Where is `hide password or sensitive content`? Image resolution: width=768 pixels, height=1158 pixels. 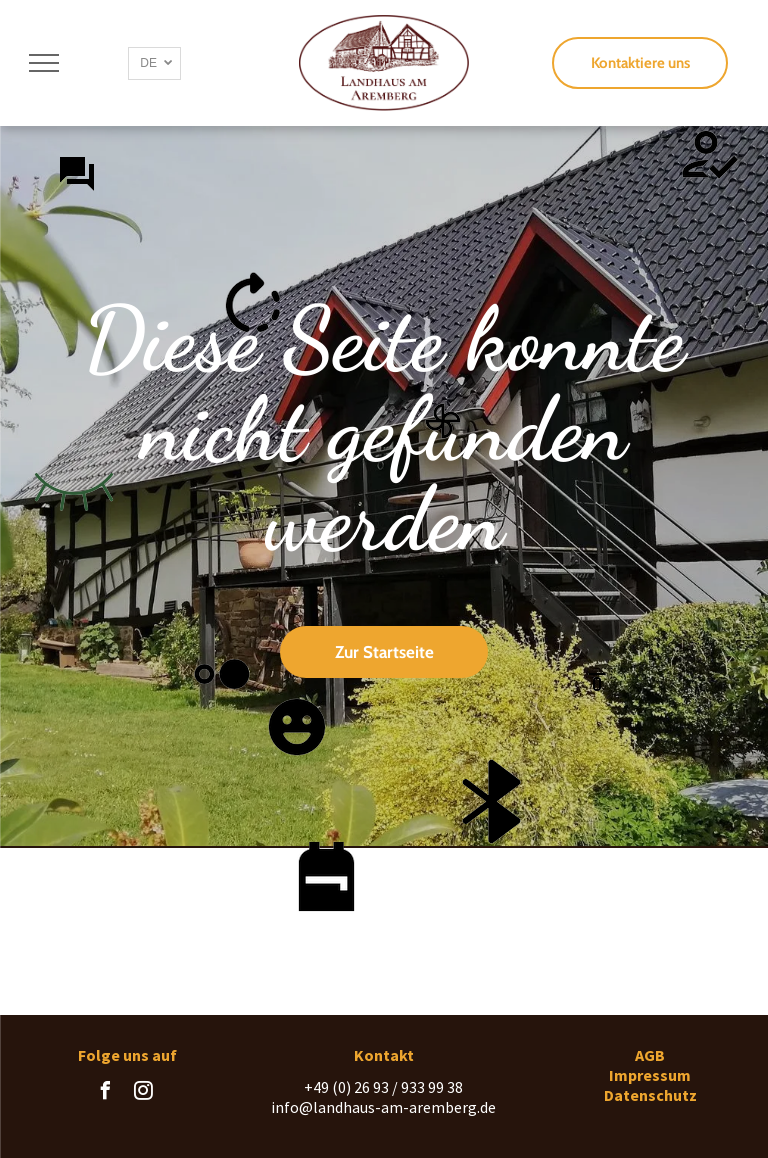 hide password or sensitive content is located at coordinates (74, 484).